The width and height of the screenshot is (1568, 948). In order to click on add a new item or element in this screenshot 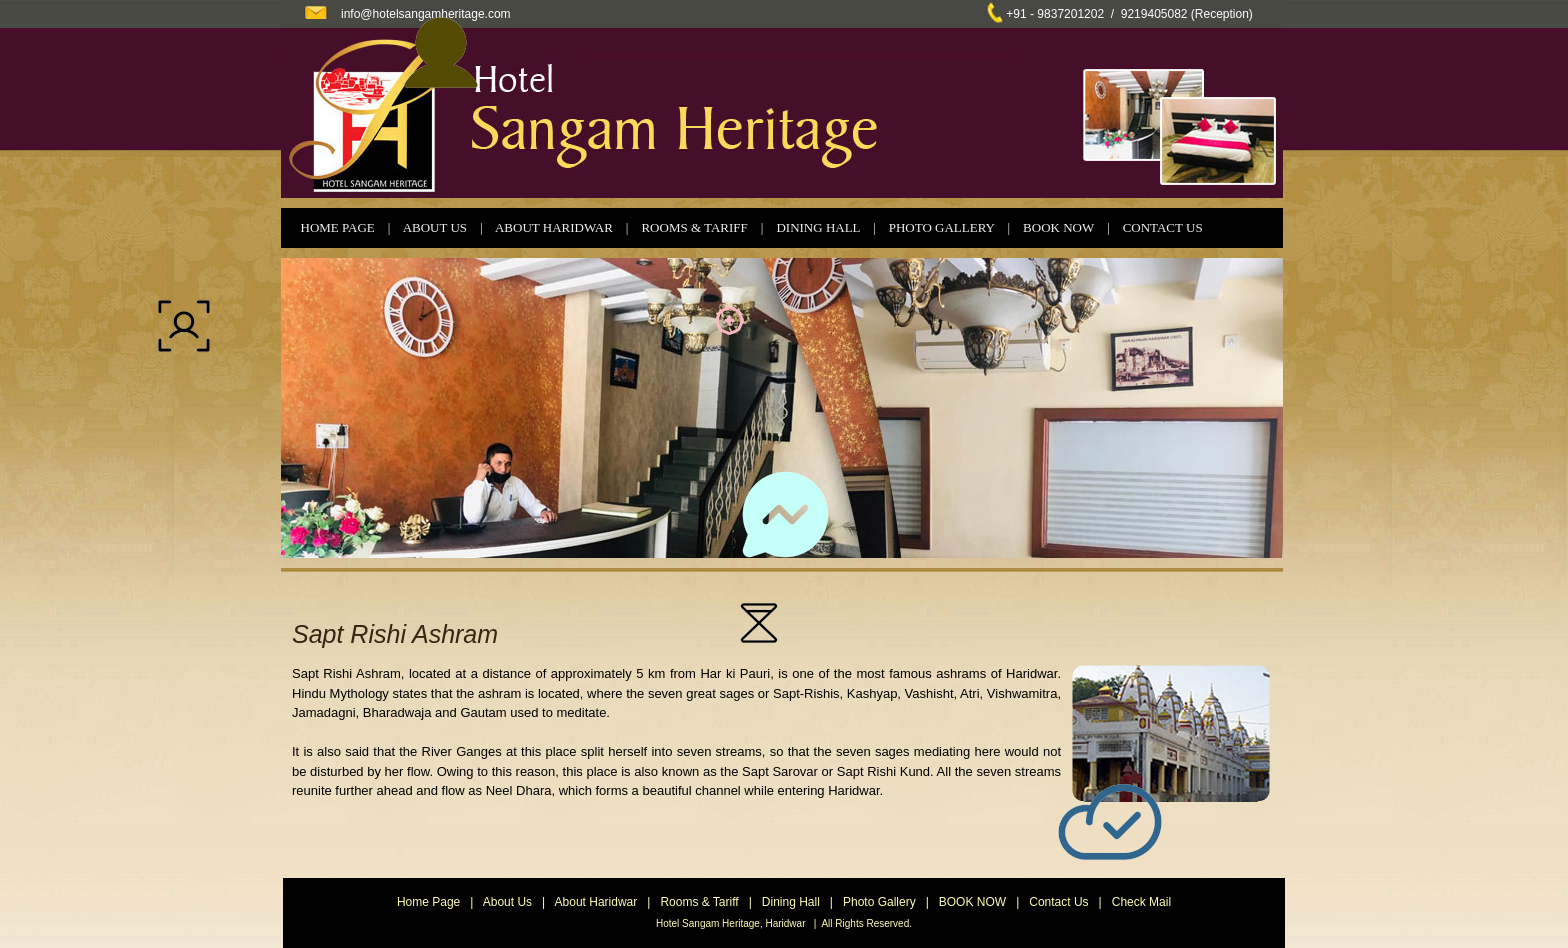, I will do `click(729, 320)`.